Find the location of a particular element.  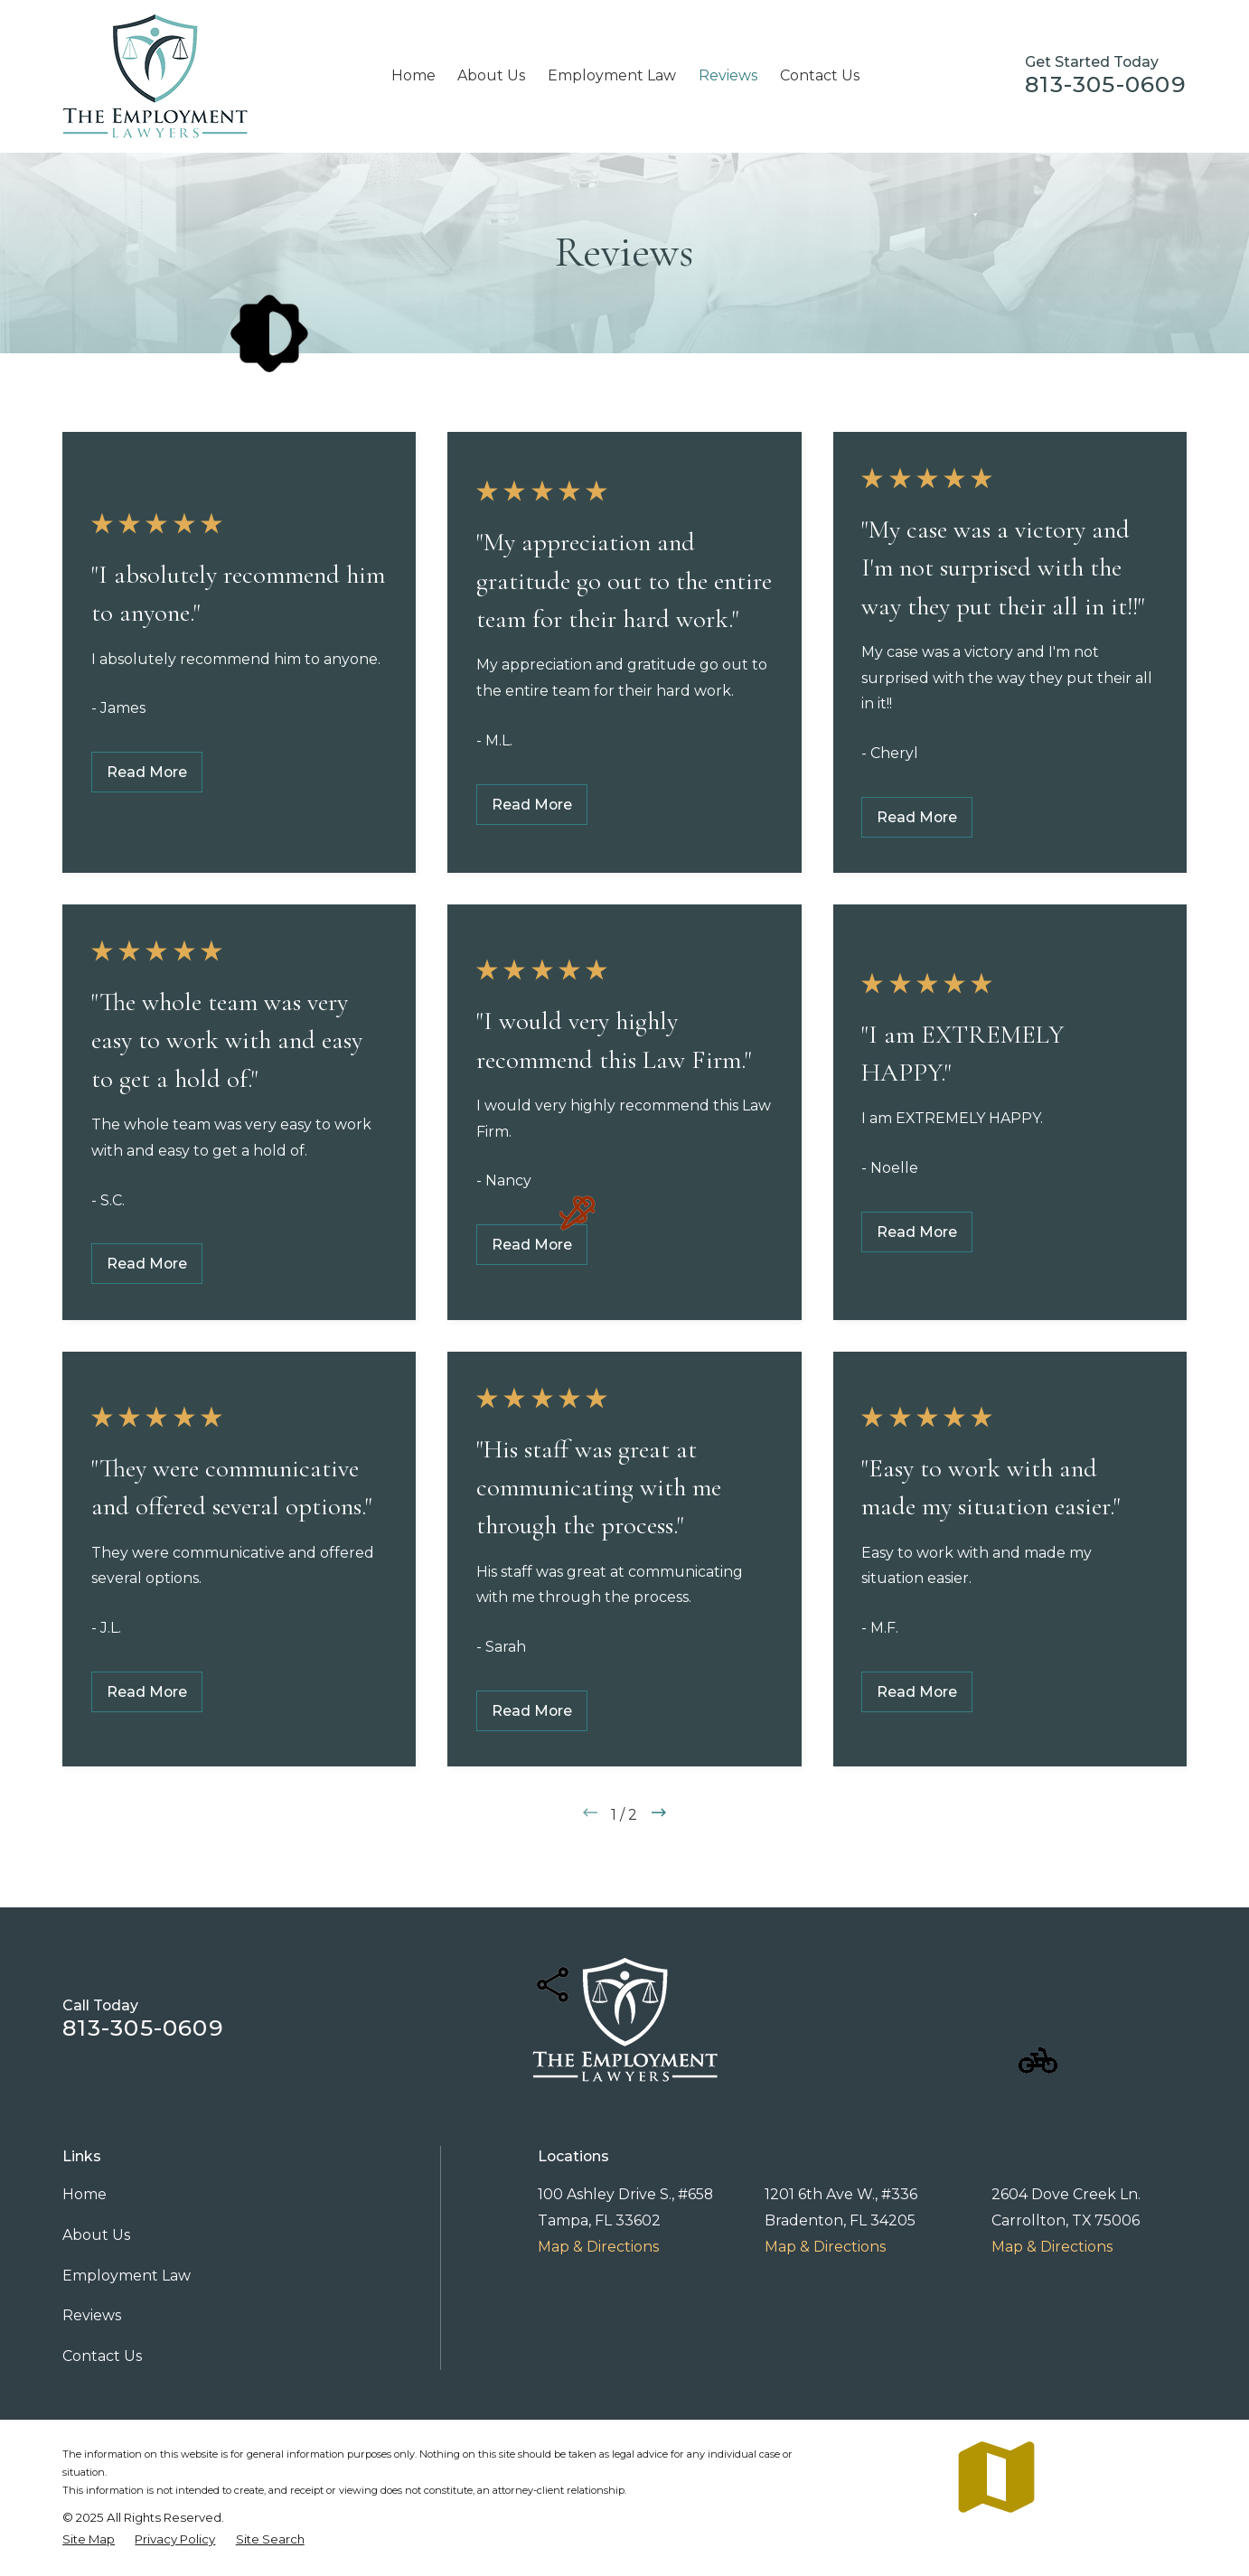

access sewing or craft tools is located at coordinates (578, 1213).